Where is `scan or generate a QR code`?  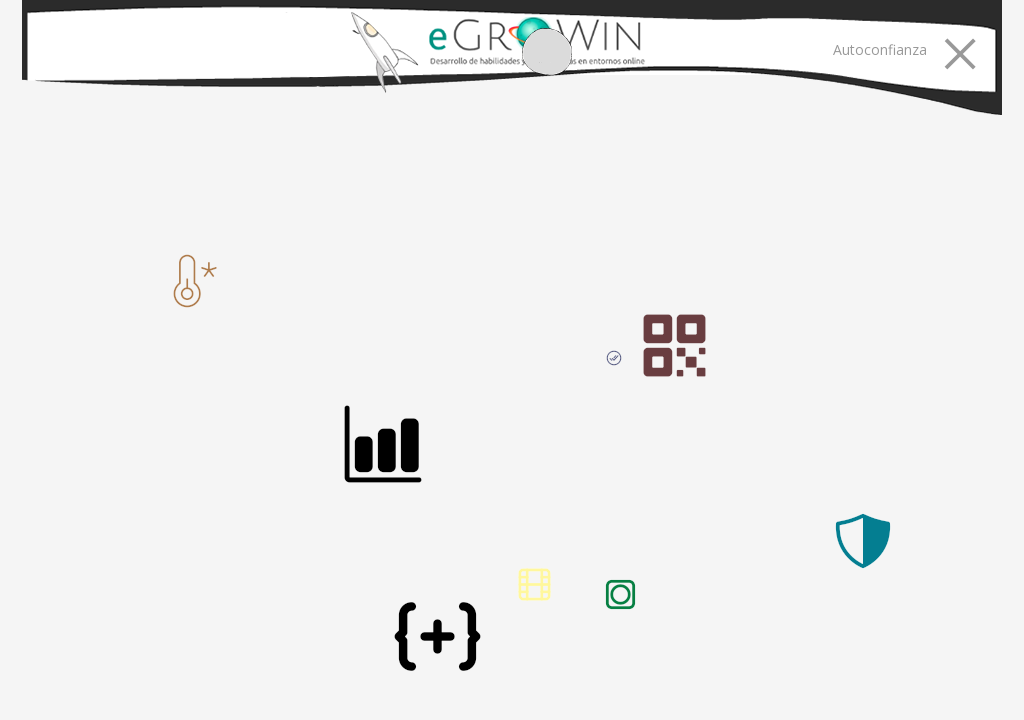 scan or generate a QR code is located at coordinates (674, 345).